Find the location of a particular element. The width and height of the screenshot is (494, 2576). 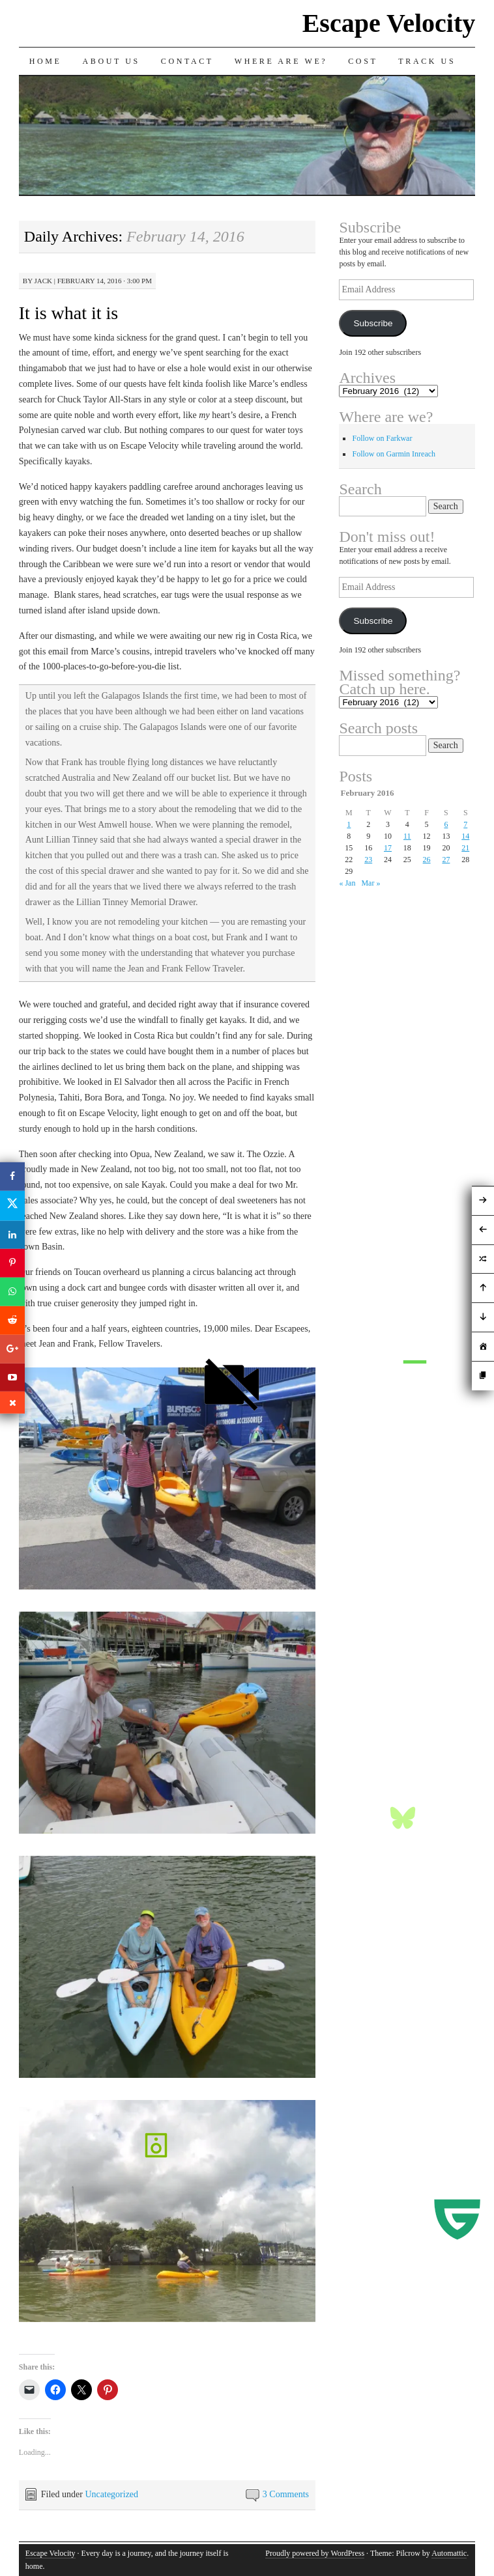

open the Bluesky app is located at coordinates (403, 1817).